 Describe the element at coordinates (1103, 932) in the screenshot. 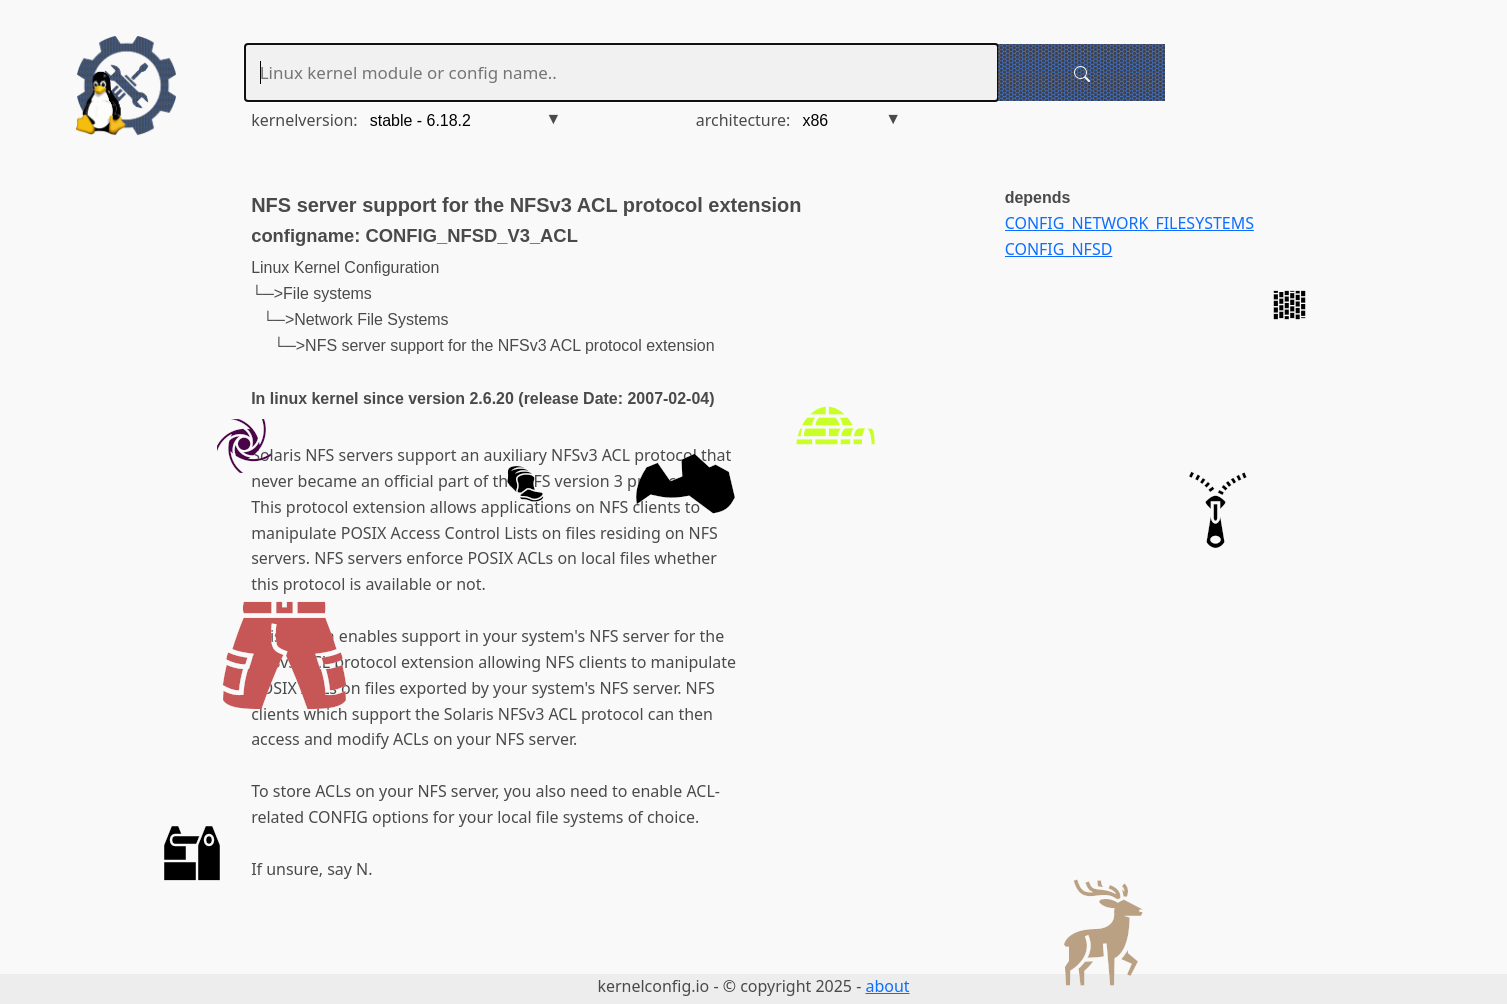

I see `wildlife or nature category indicator` at that location.